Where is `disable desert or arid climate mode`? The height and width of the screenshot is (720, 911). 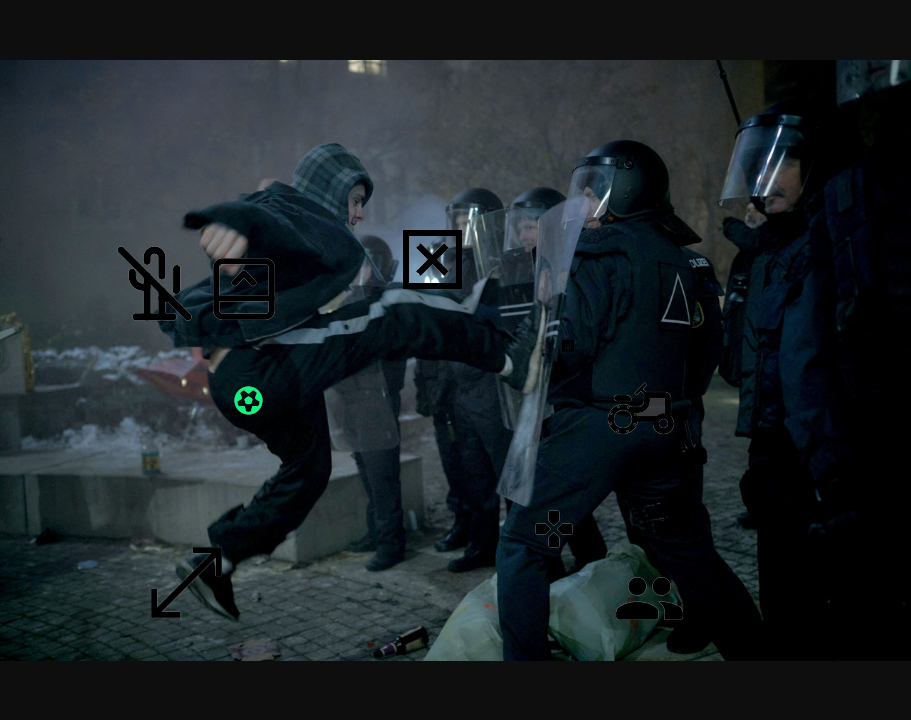
disable desert or arid climate mode is located at coordinates (154, 283).